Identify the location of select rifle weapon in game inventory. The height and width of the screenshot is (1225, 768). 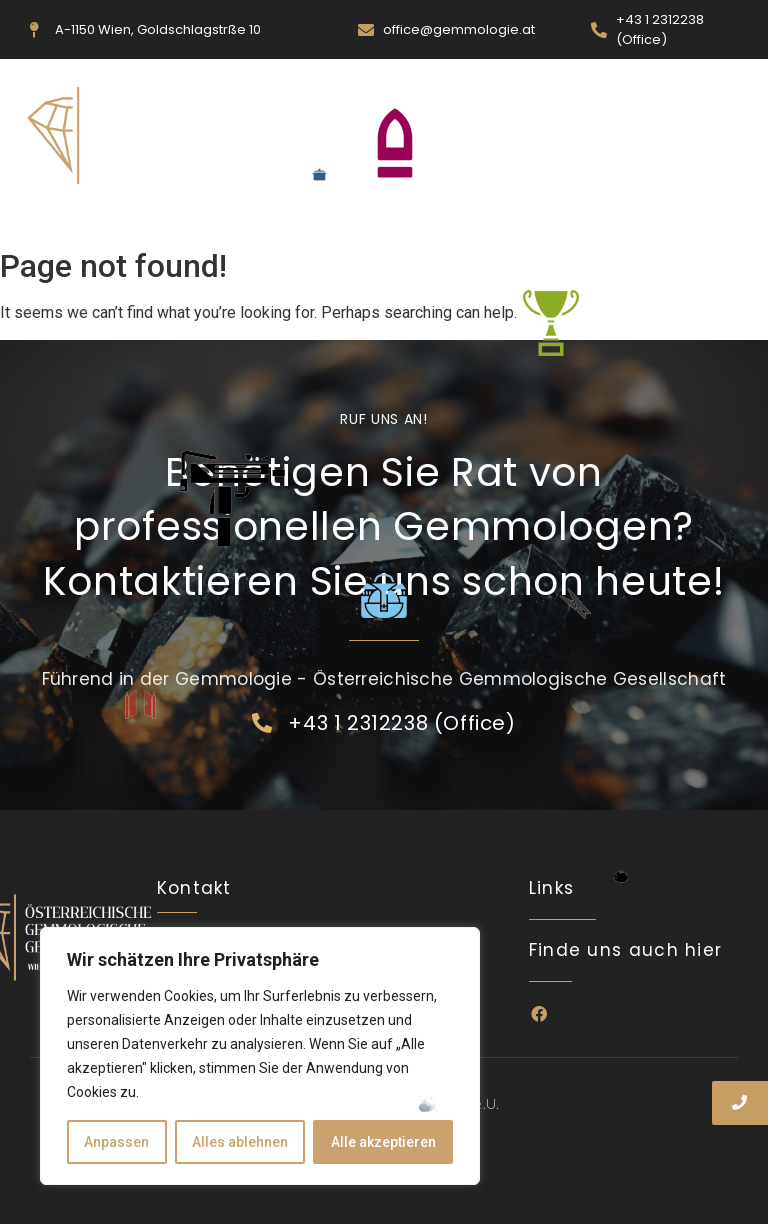
(395, 143).